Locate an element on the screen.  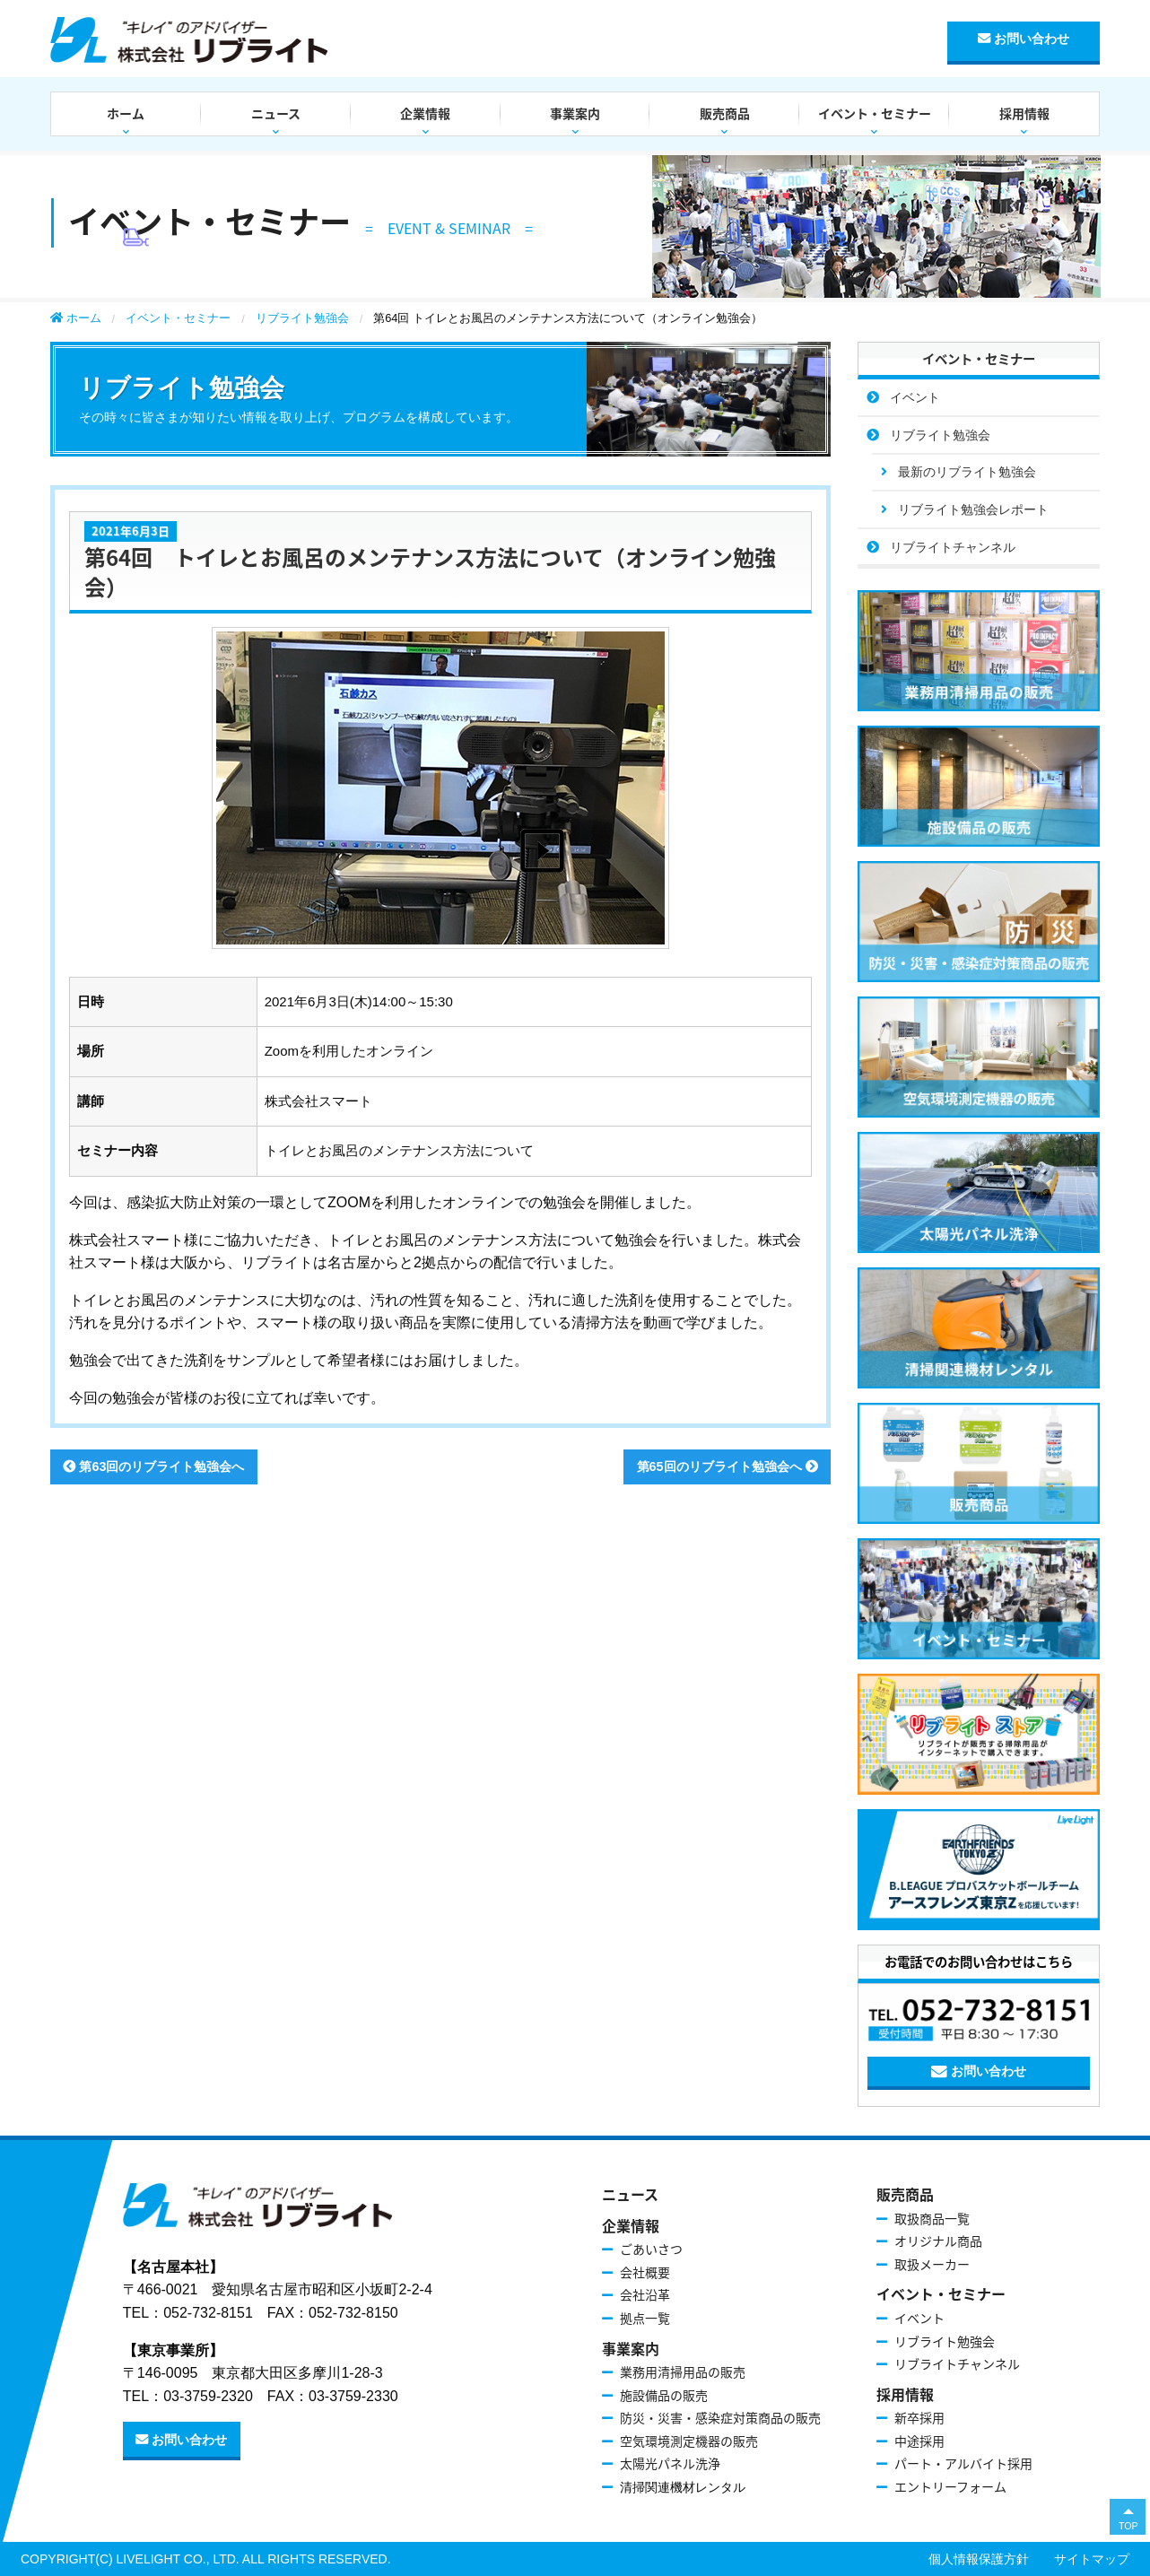
access construction or heavy machinery tools is located at coordinates (135, 237).